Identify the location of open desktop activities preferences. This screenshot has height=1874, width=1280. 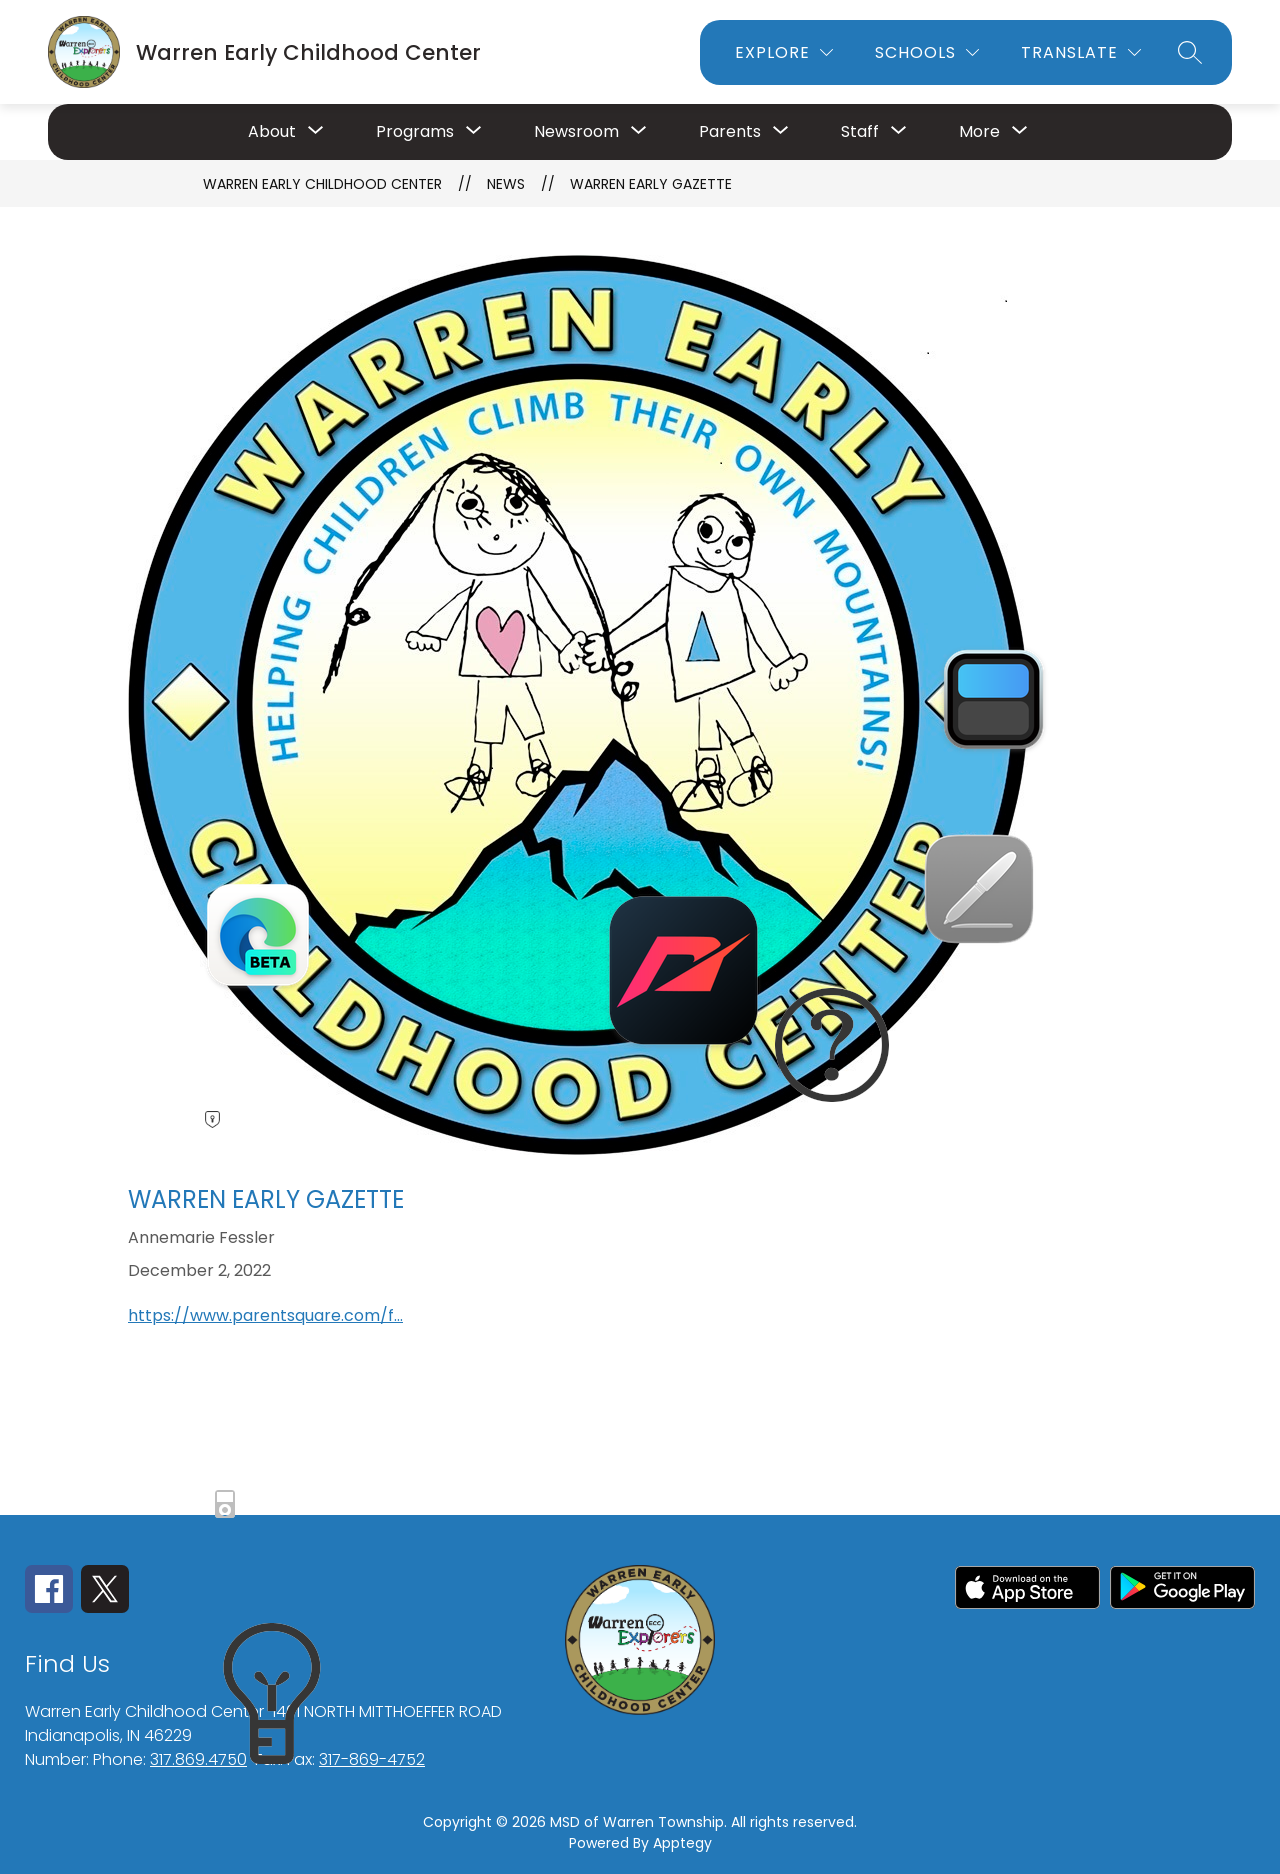
(993, 699).